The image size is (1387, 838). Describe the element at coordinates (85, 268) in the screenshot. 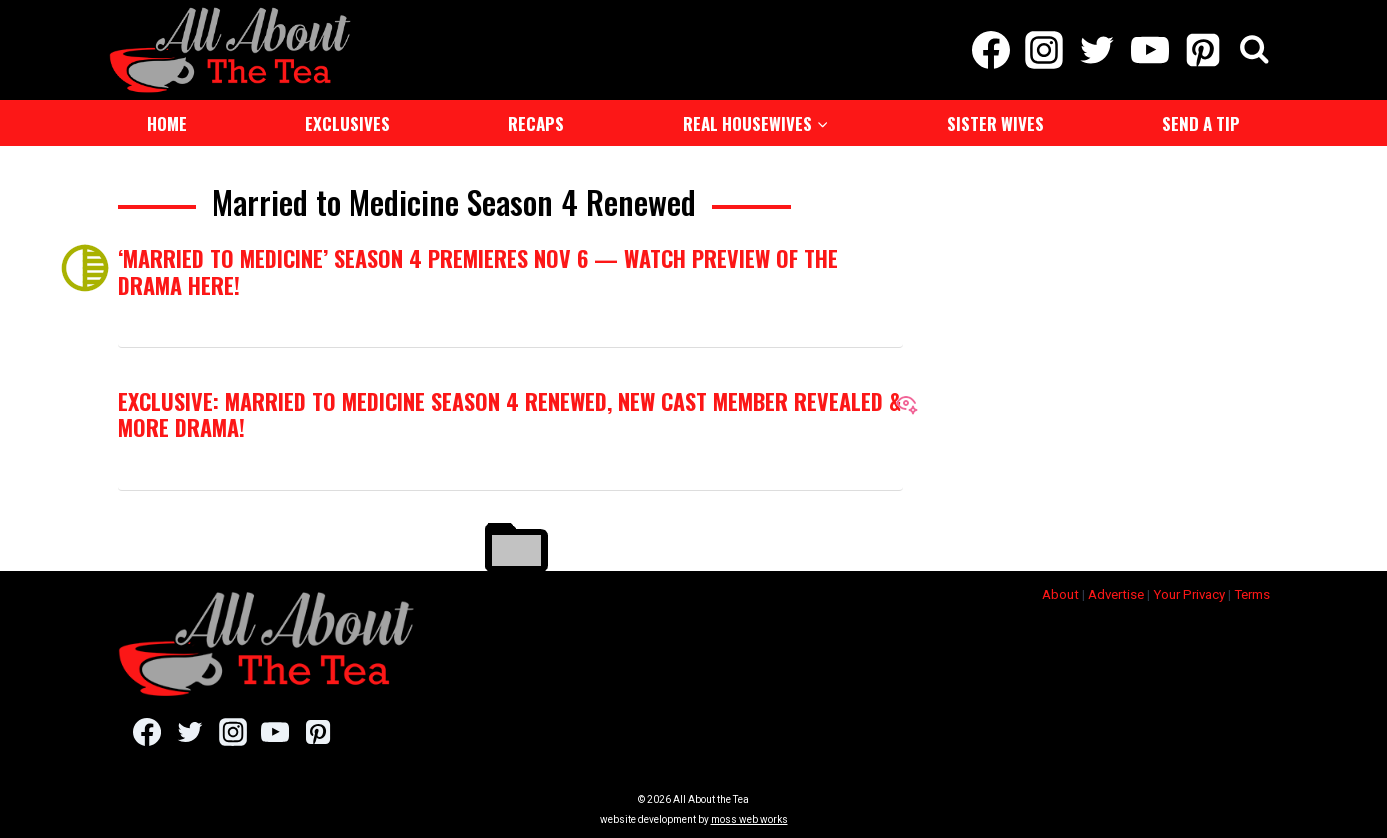

I see `adjust blur or focus settings` at that location.